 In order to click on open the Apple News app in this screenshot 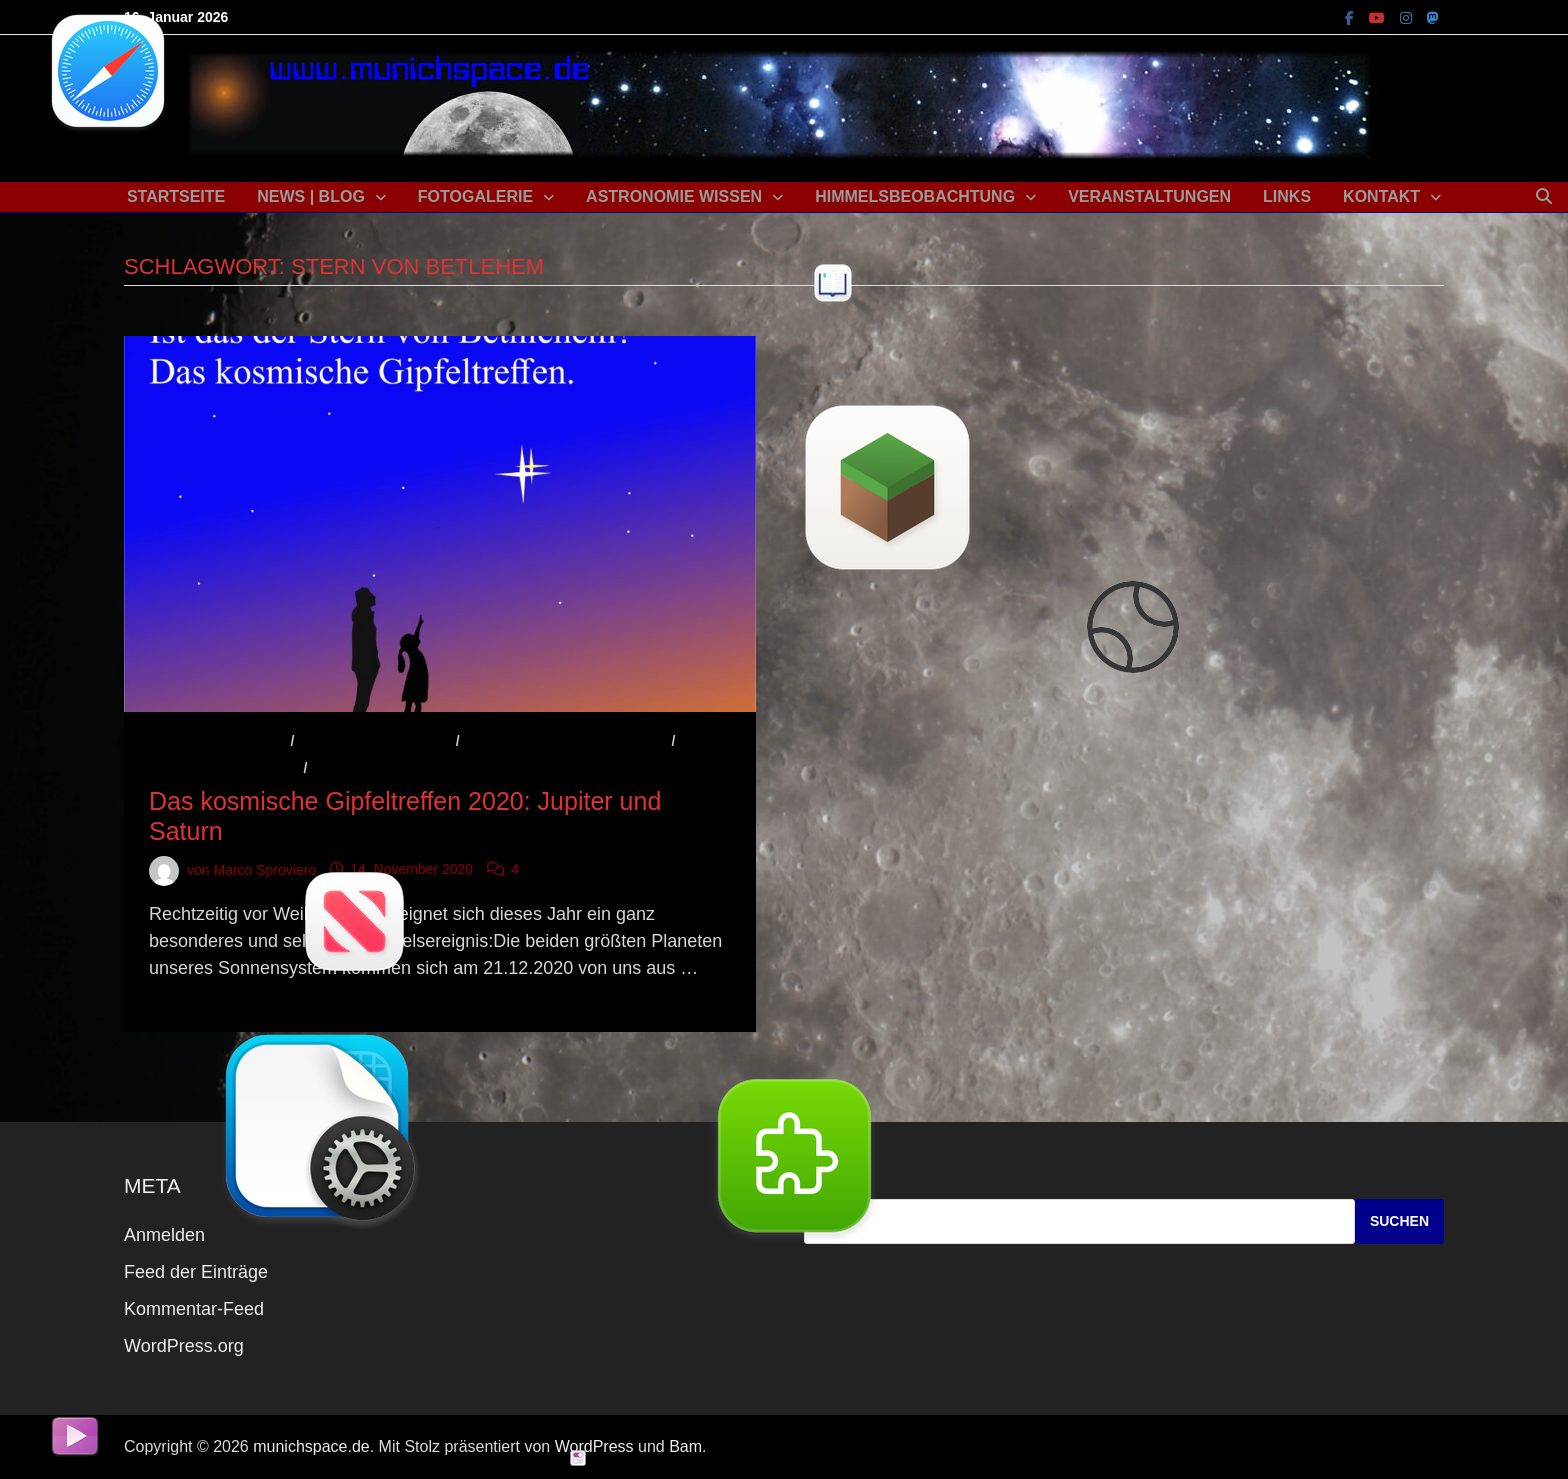, I will do `click(354, 921)`.